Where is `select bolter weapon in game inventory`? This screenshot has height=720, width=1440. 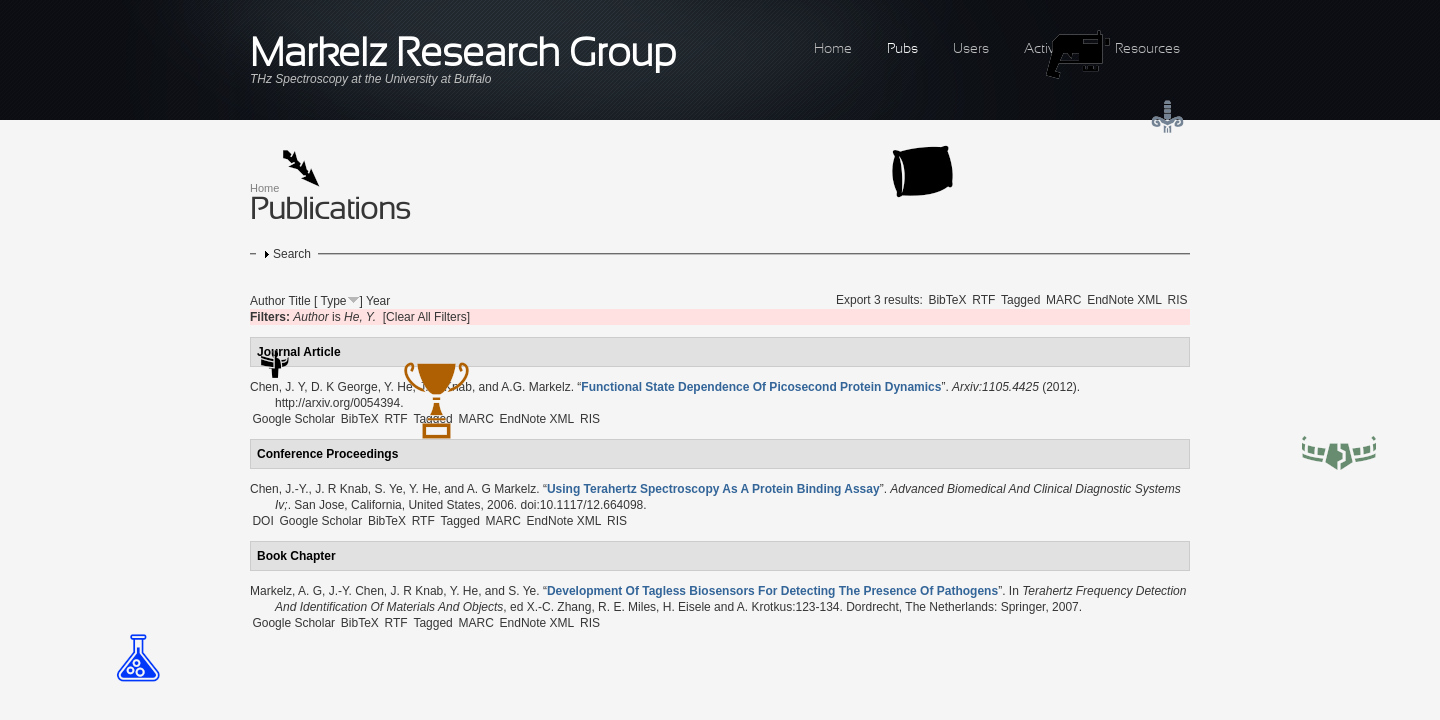 select bolter weapon in game inventory is located at coordinates (1077, 55).